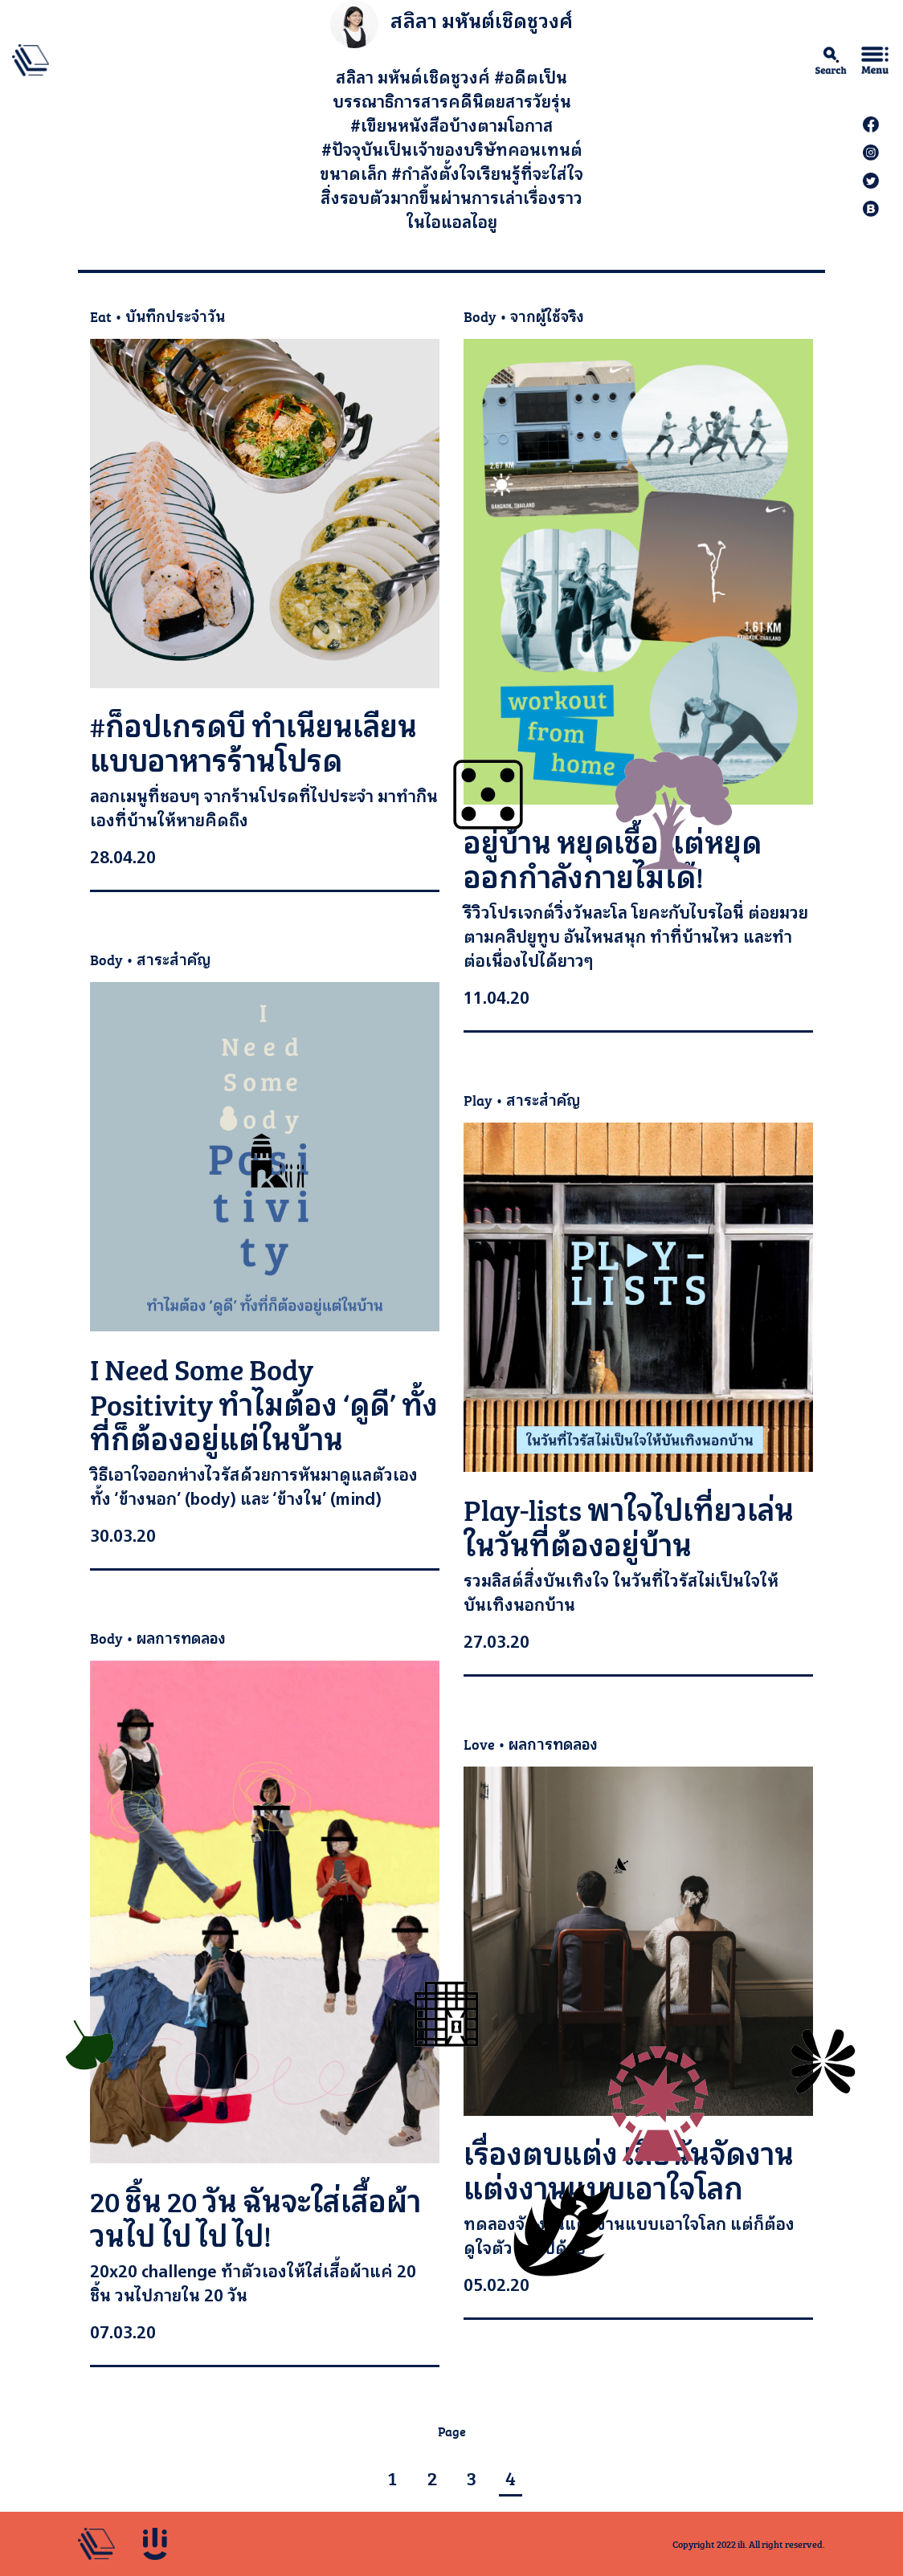 The width and height of the screenshot is (903, 2576). I want to click on access the stargate or portal feature, so click(658, 2104).